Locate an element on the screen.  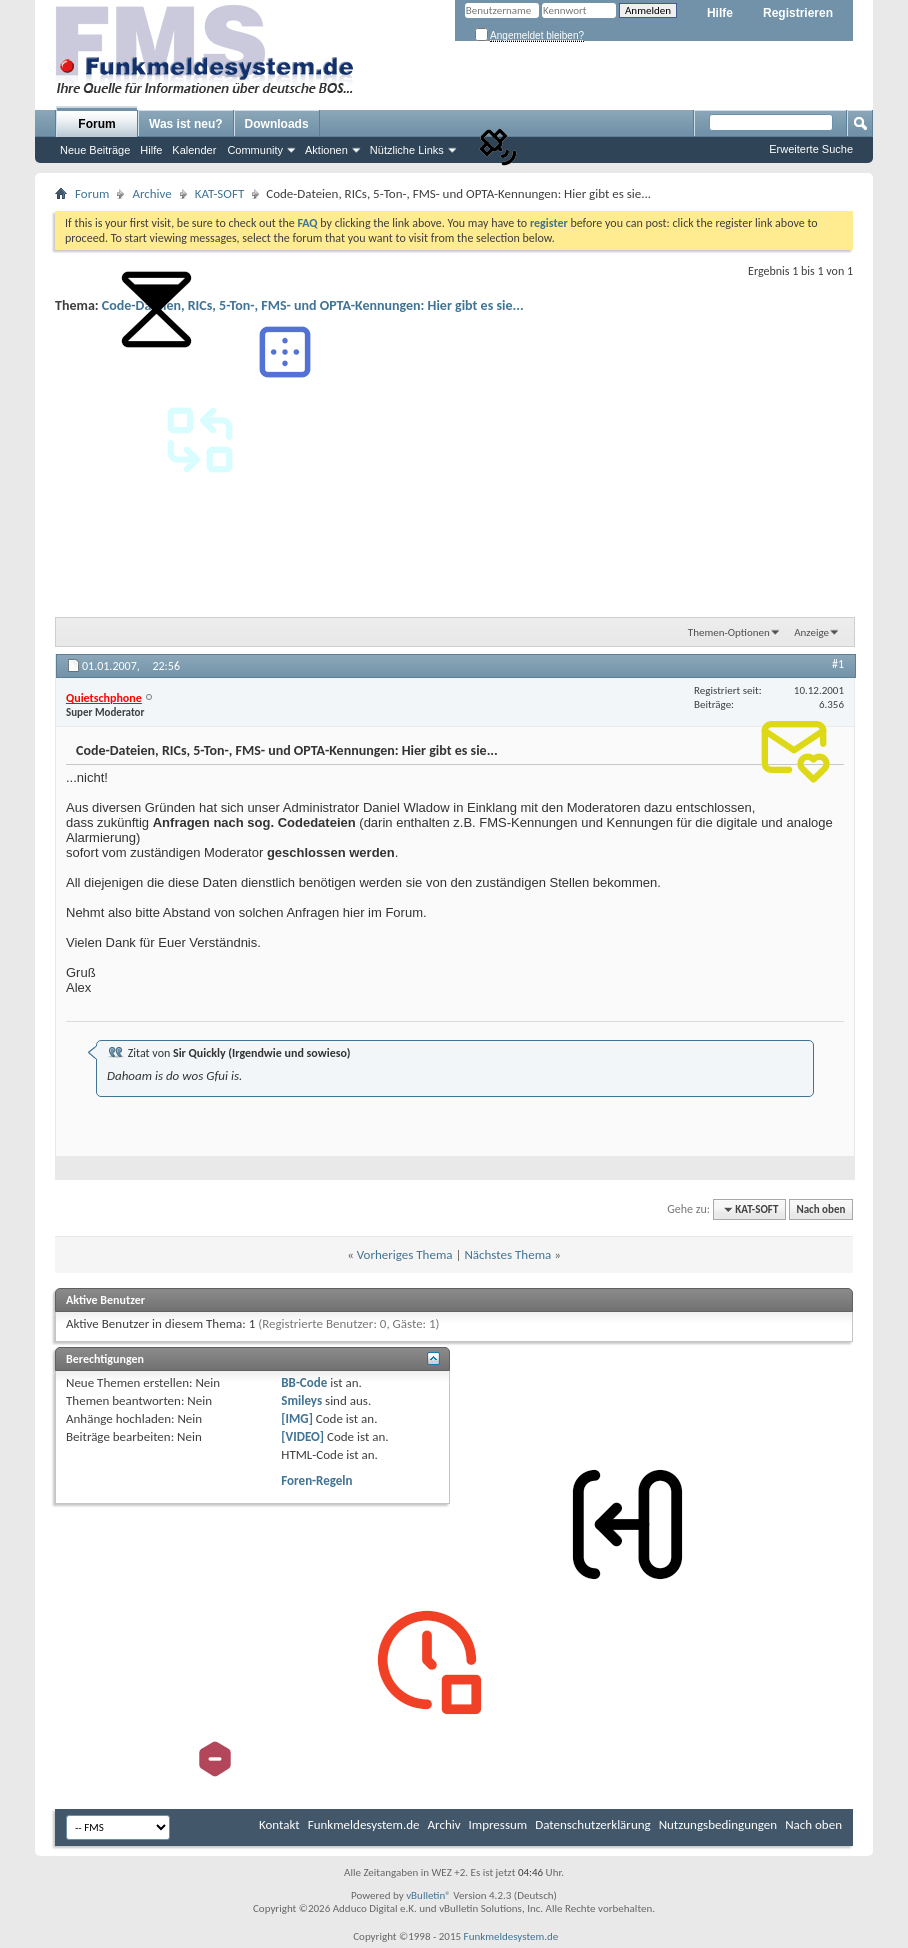
view favorite or loved emails is located at coordinates (794, 747).